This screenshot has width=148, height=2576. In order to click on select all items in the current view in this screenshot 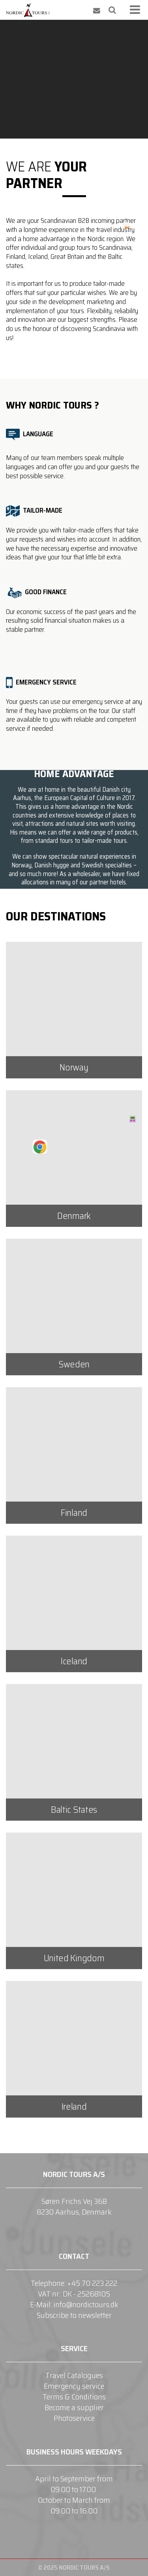, I will do `click(133, 1119)`.